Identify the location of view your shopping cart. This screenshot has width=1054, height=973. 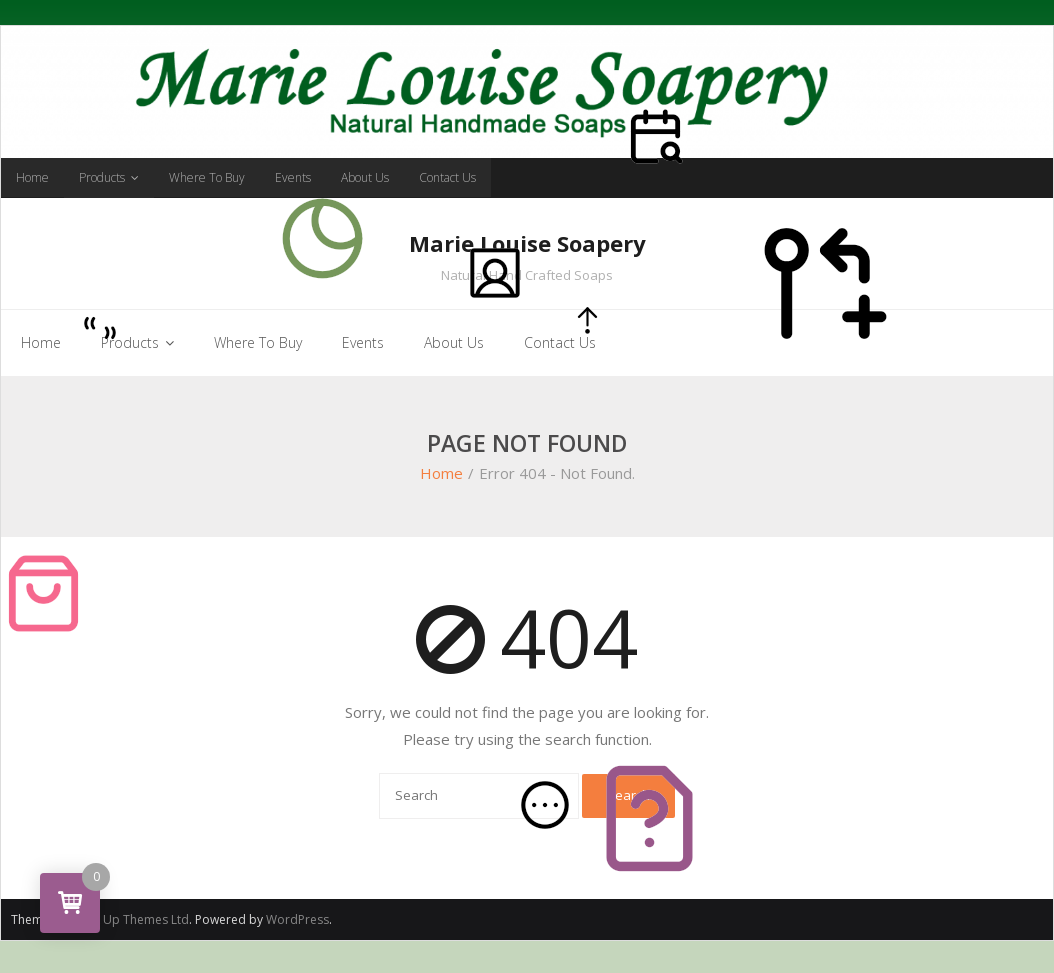
(43, 593).